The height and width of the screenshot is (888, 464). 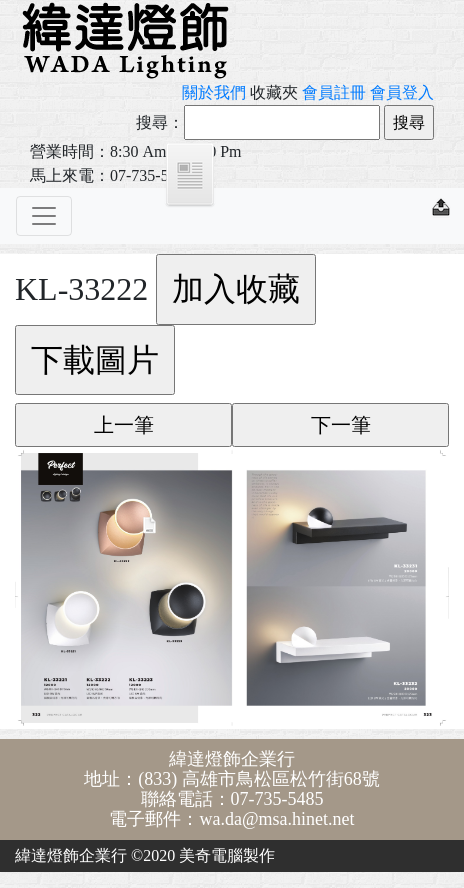 What do you see at coordinates (190, 175) in the screenshot?
I see `document template file type` at bounding box center [190, 175].